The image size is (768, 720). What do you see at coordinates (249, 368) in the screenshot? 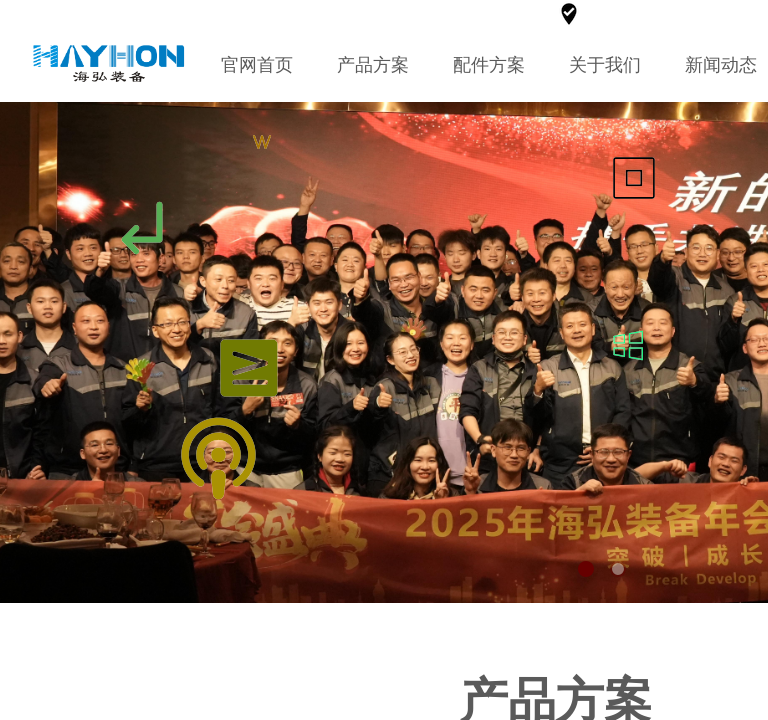
I see `greater than or equal to mathematical operator` at bounding box center [249, 368].